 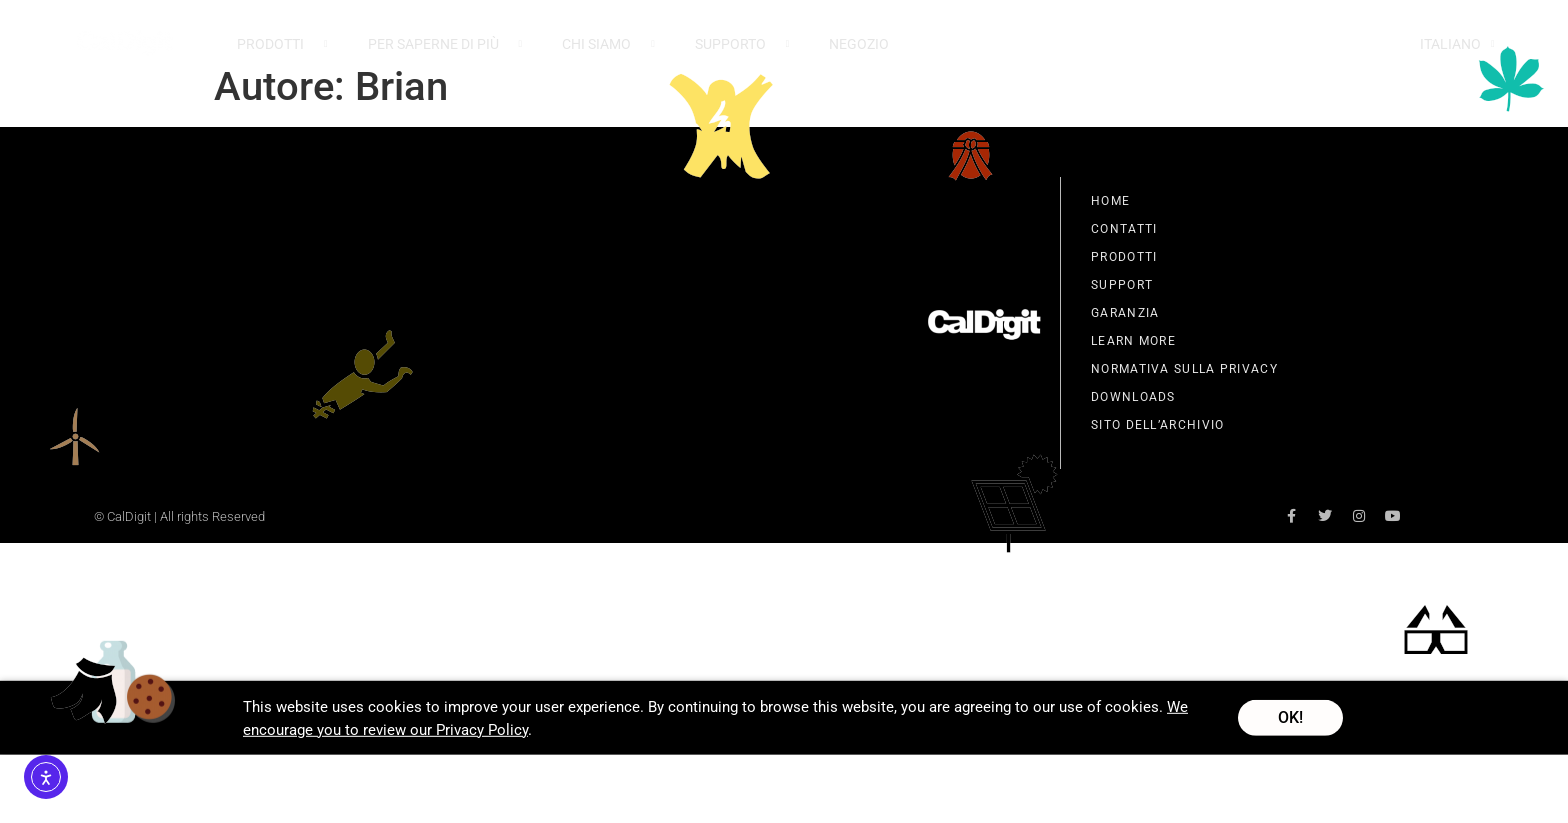 I want to click on enable 3D viewing mode, so click(x=1436, y=629).